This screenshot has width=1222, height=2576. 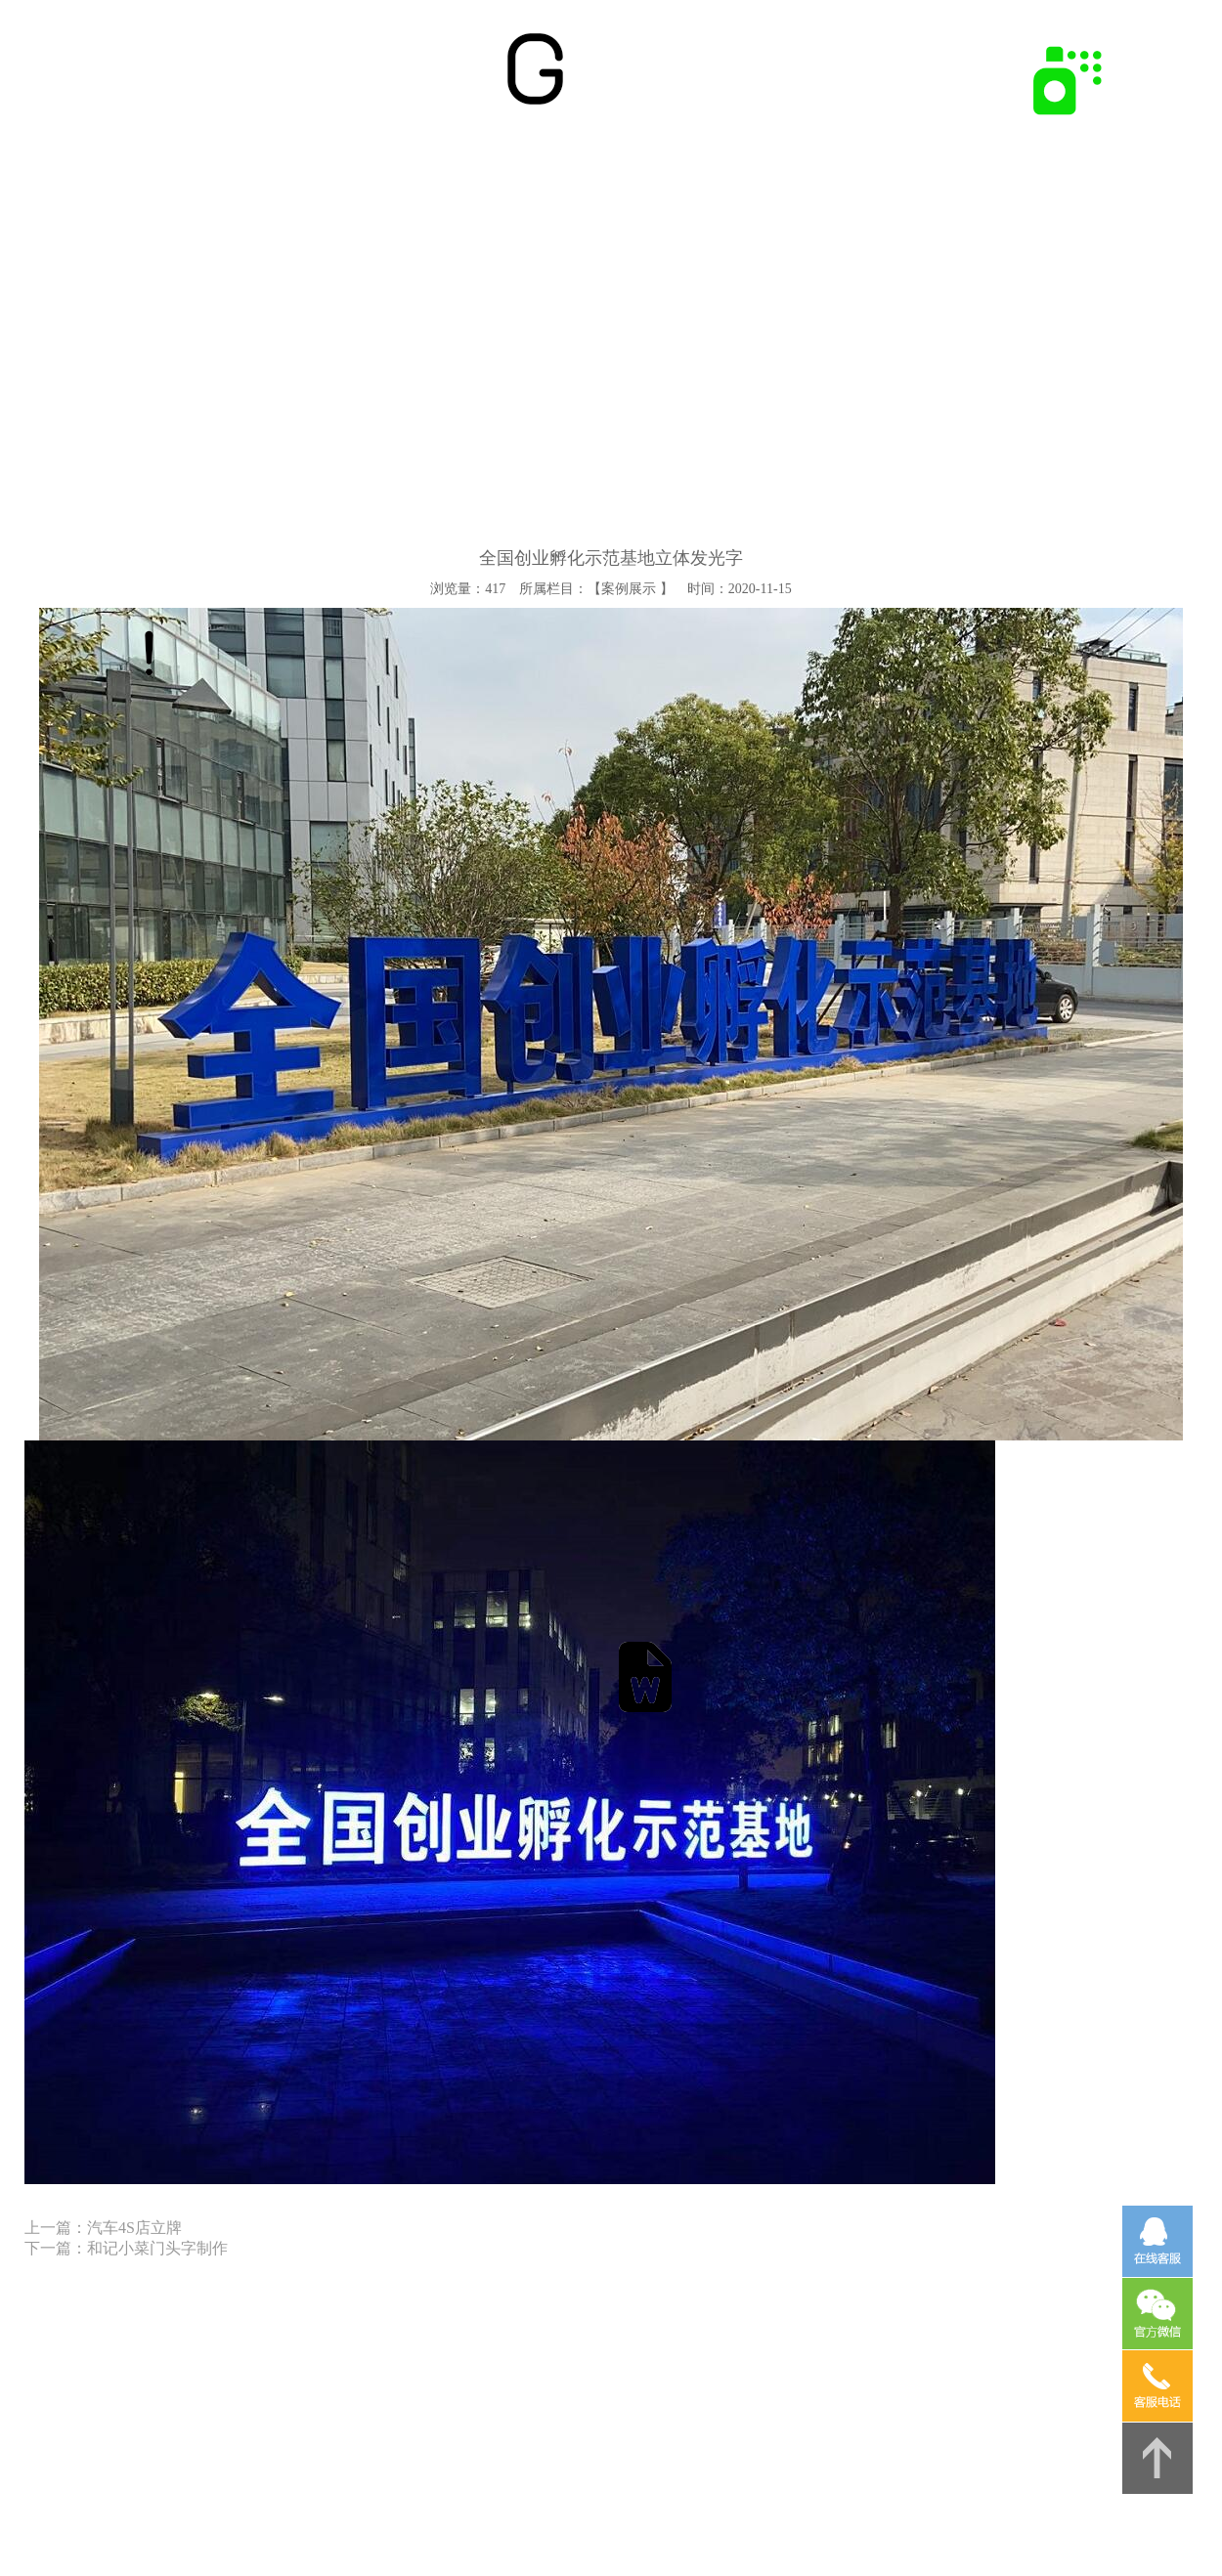 I want to click on represents the letter G in text or typography tools, so click(x=535, y=68).